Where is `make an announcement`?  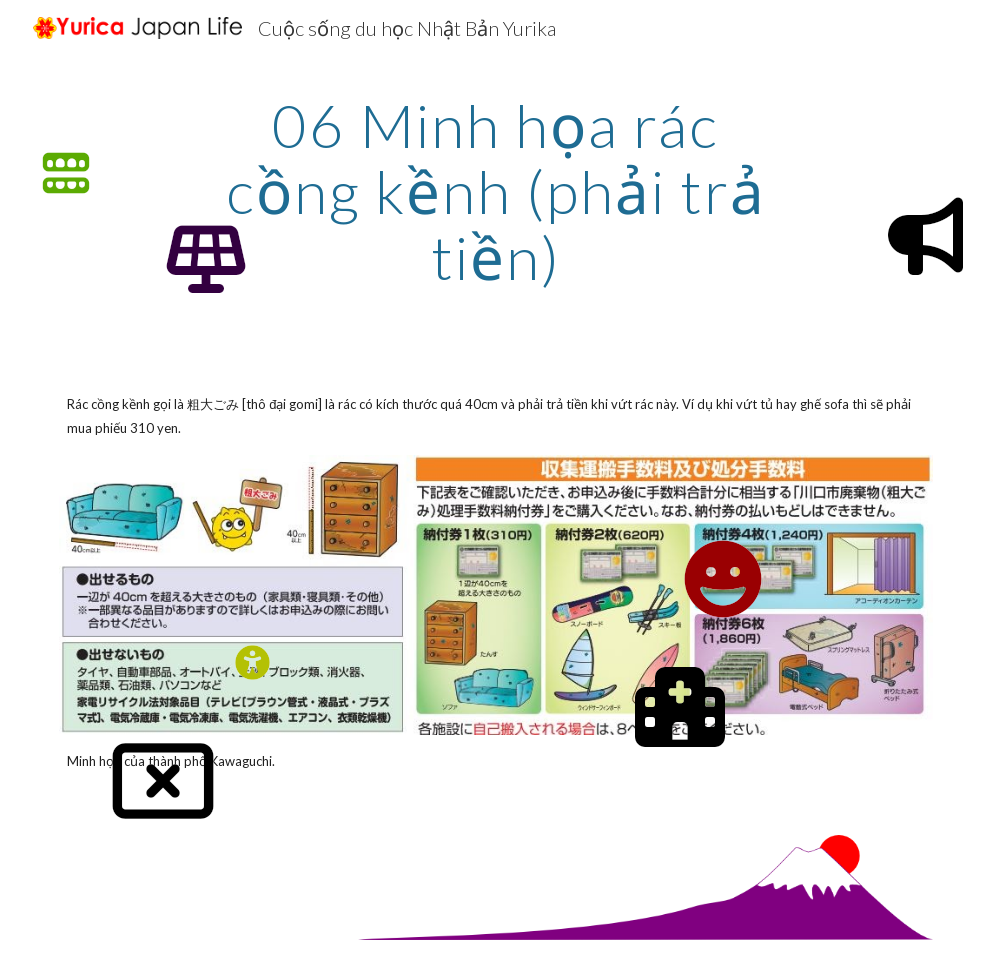
make an announcement is located at coordinates (928, 235).